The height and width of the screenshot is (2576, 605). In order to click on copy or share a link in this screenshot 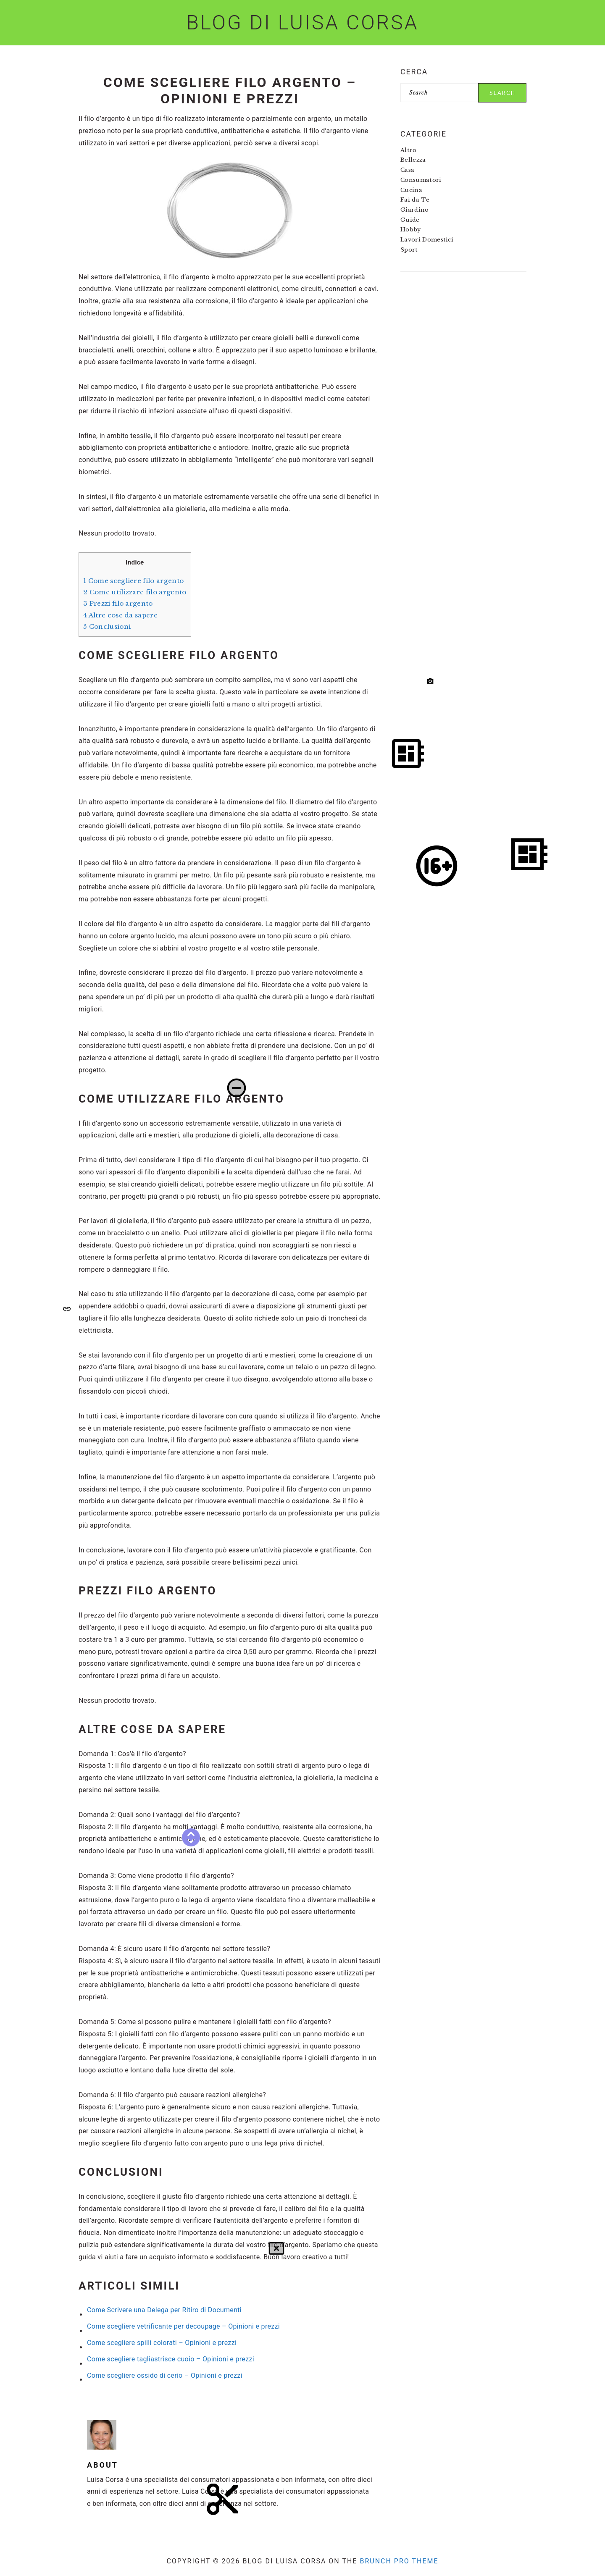, I will do `click(67, 1309)`.